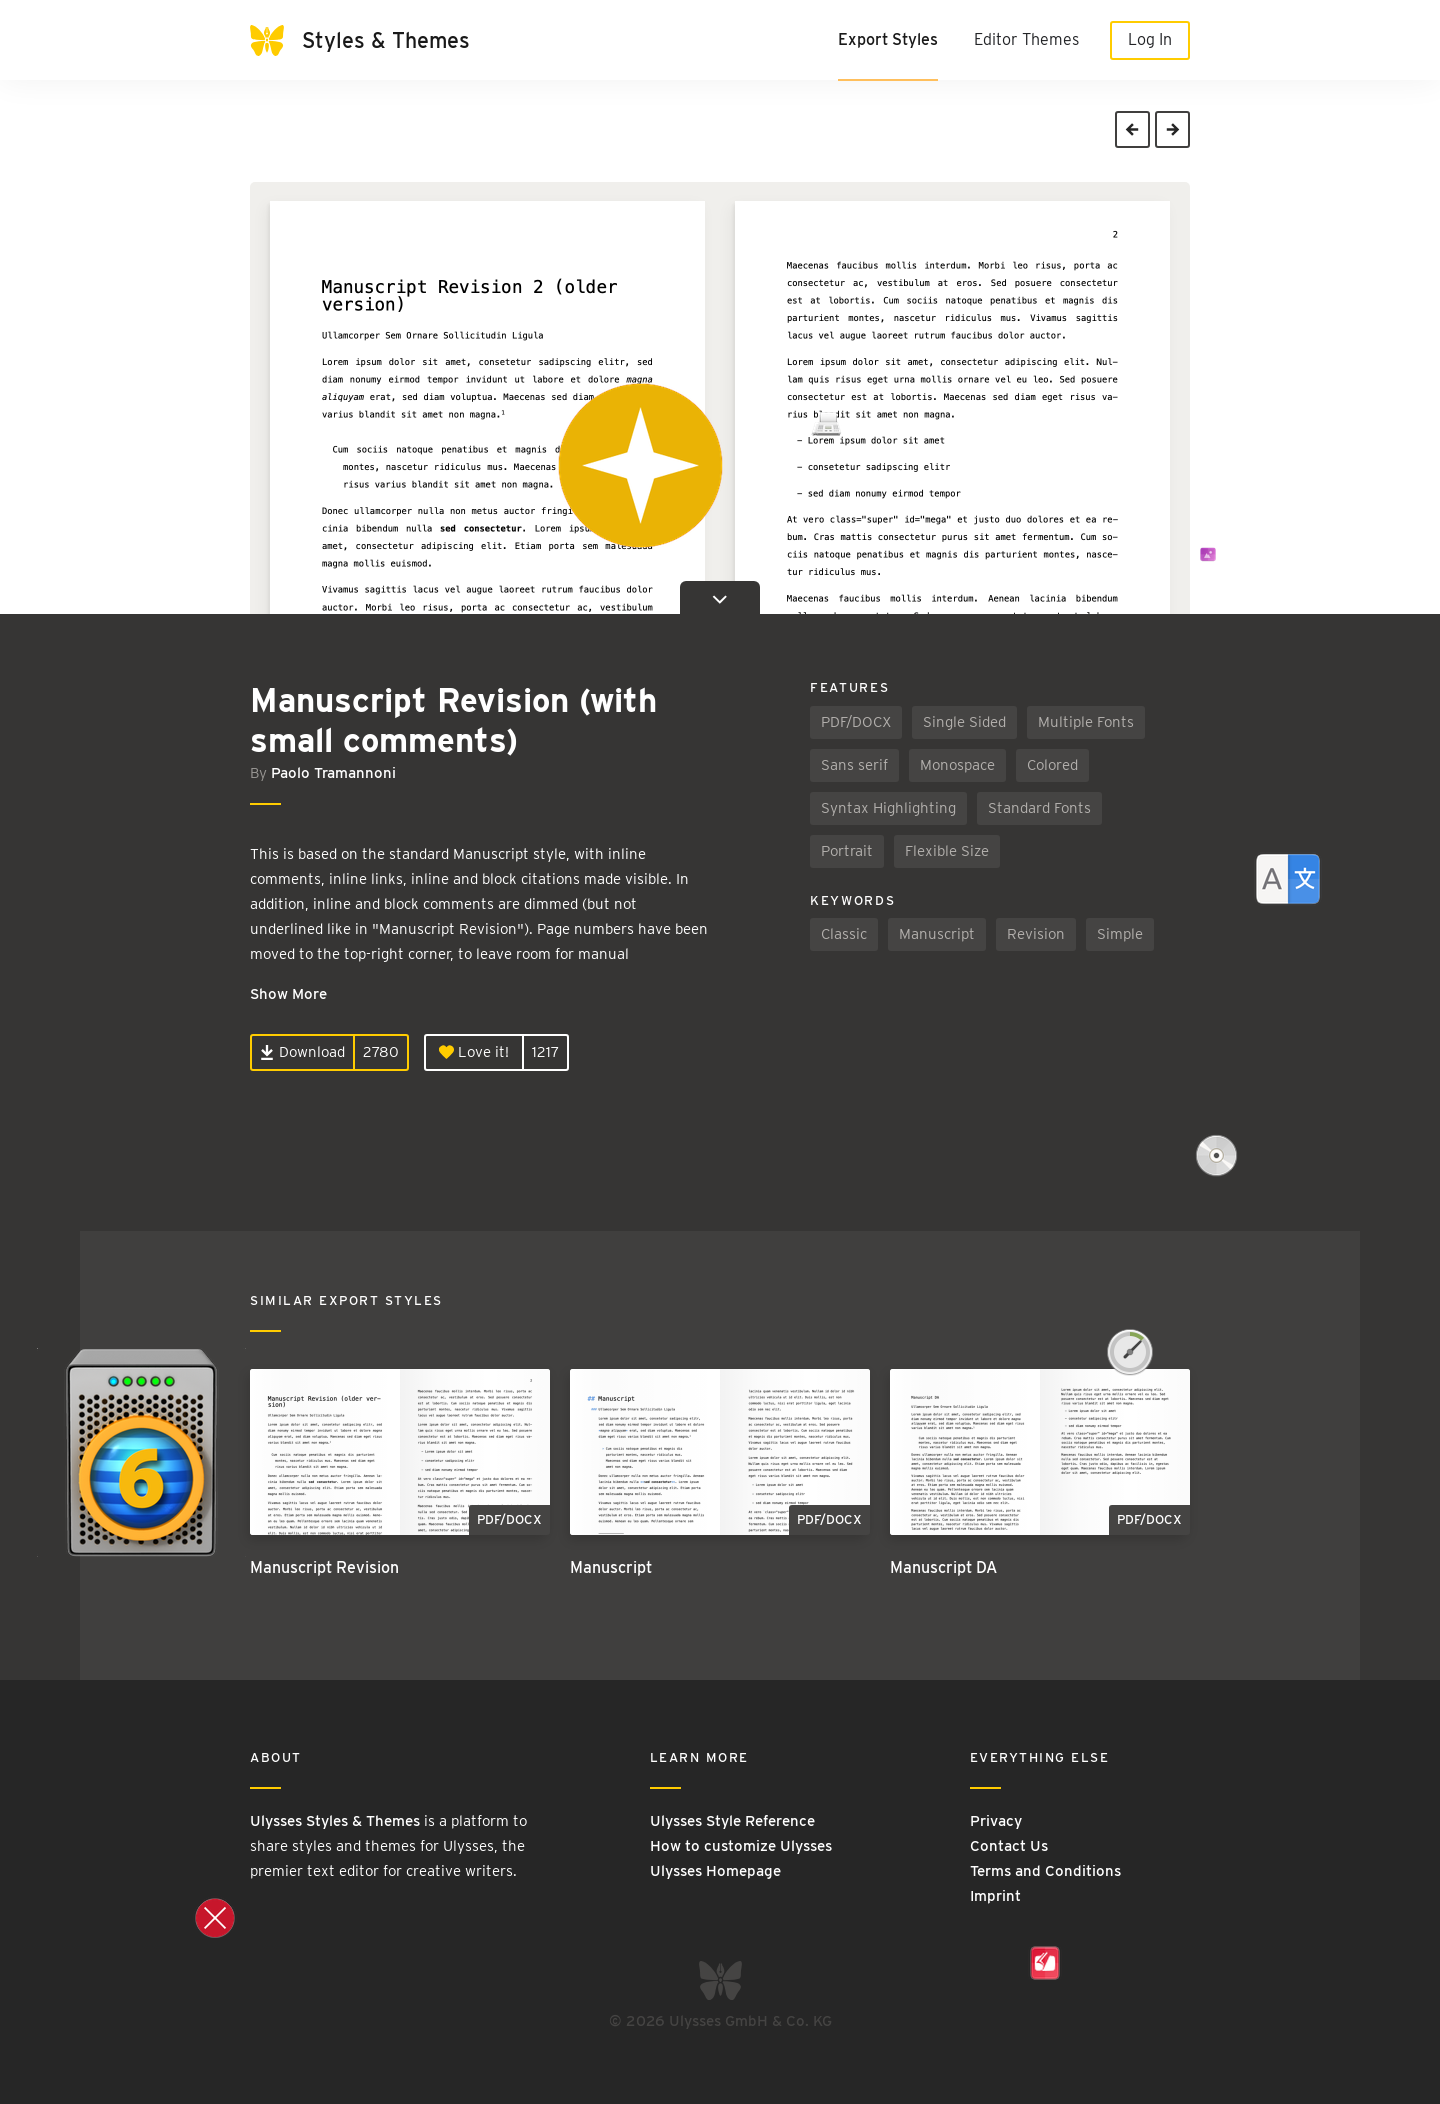 Image resolution: width=1440 pixels, height=2104 pixels. I want to click on open sysprof system profiler, so click(1130, 1352).